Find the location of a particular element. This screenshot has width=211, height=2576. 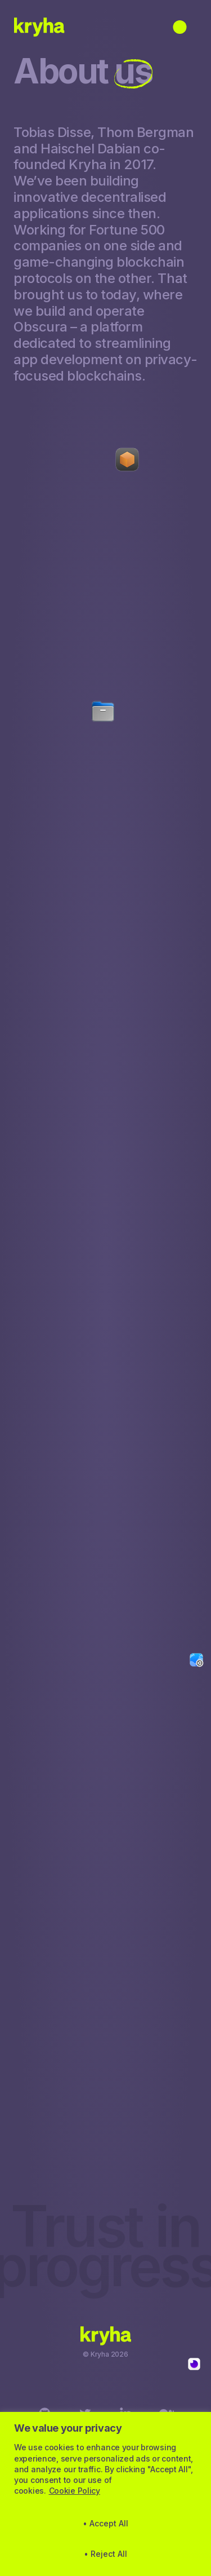

open the nautilus file manager is located at coordinates (103, 711).